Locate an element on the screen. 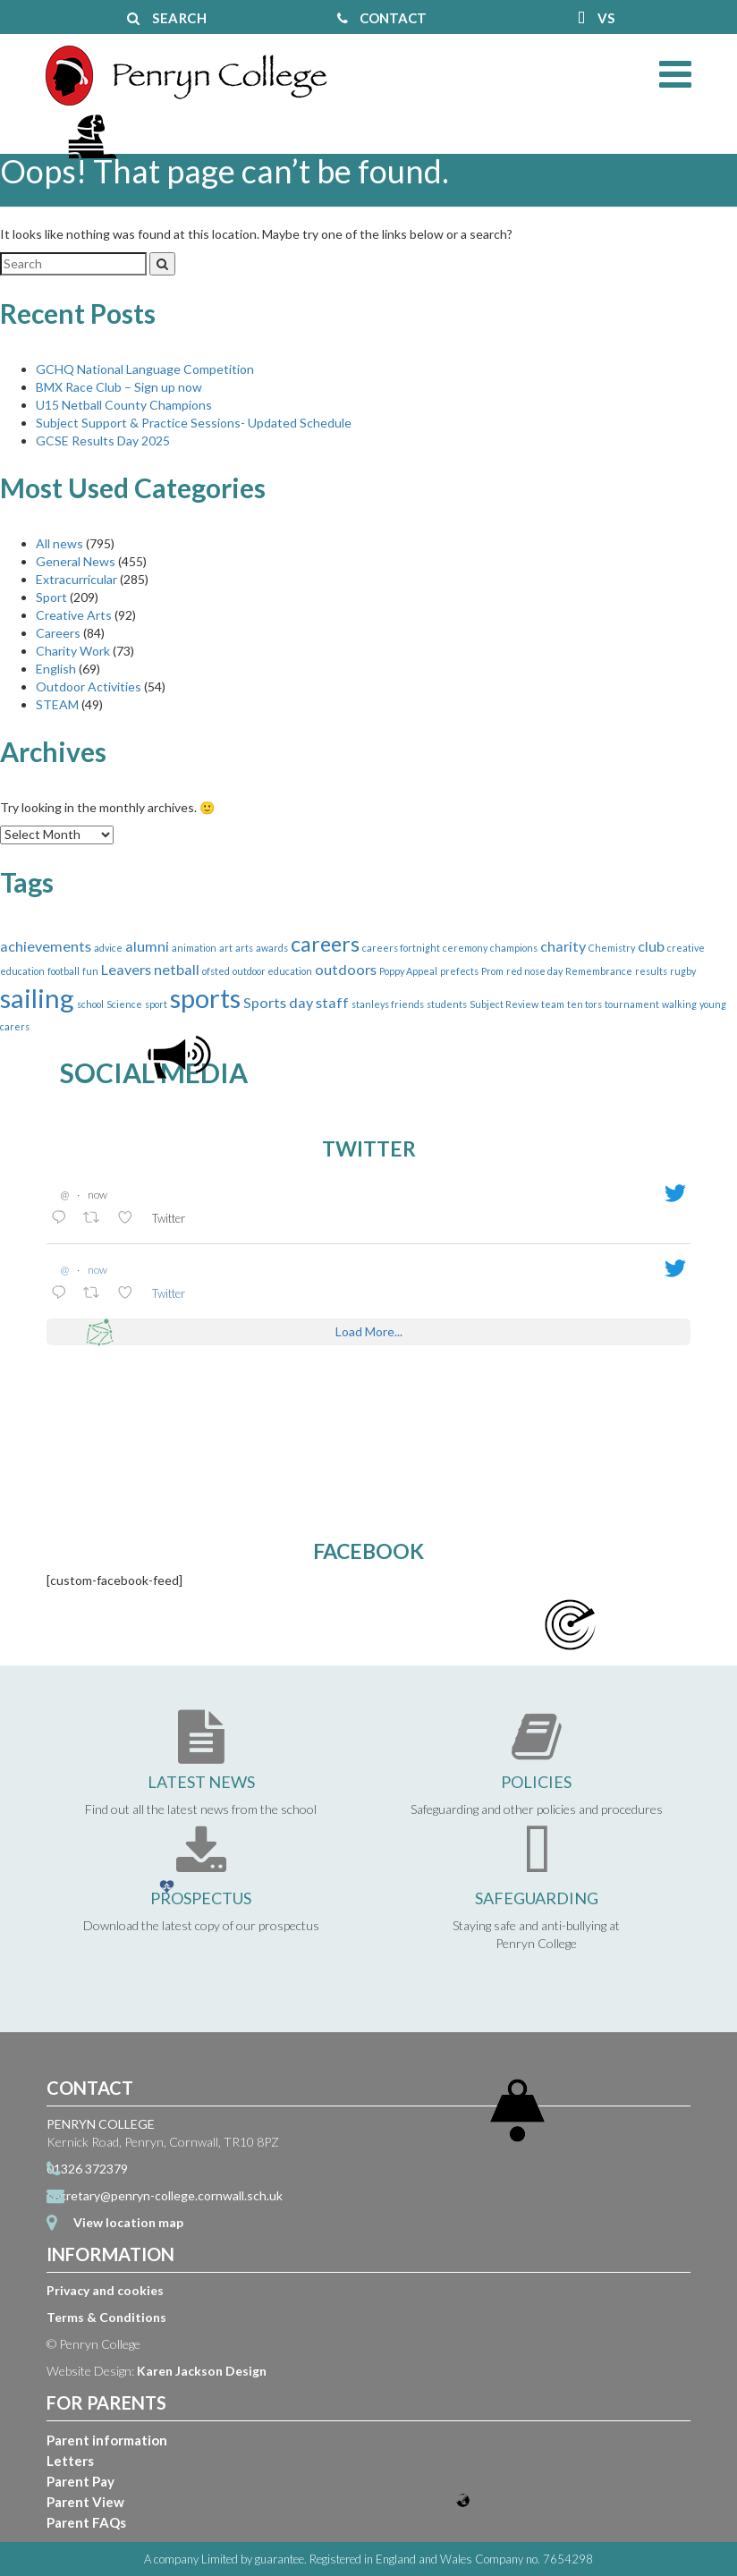  make an announcement or broadcast is located at coordinates (178, 1055).